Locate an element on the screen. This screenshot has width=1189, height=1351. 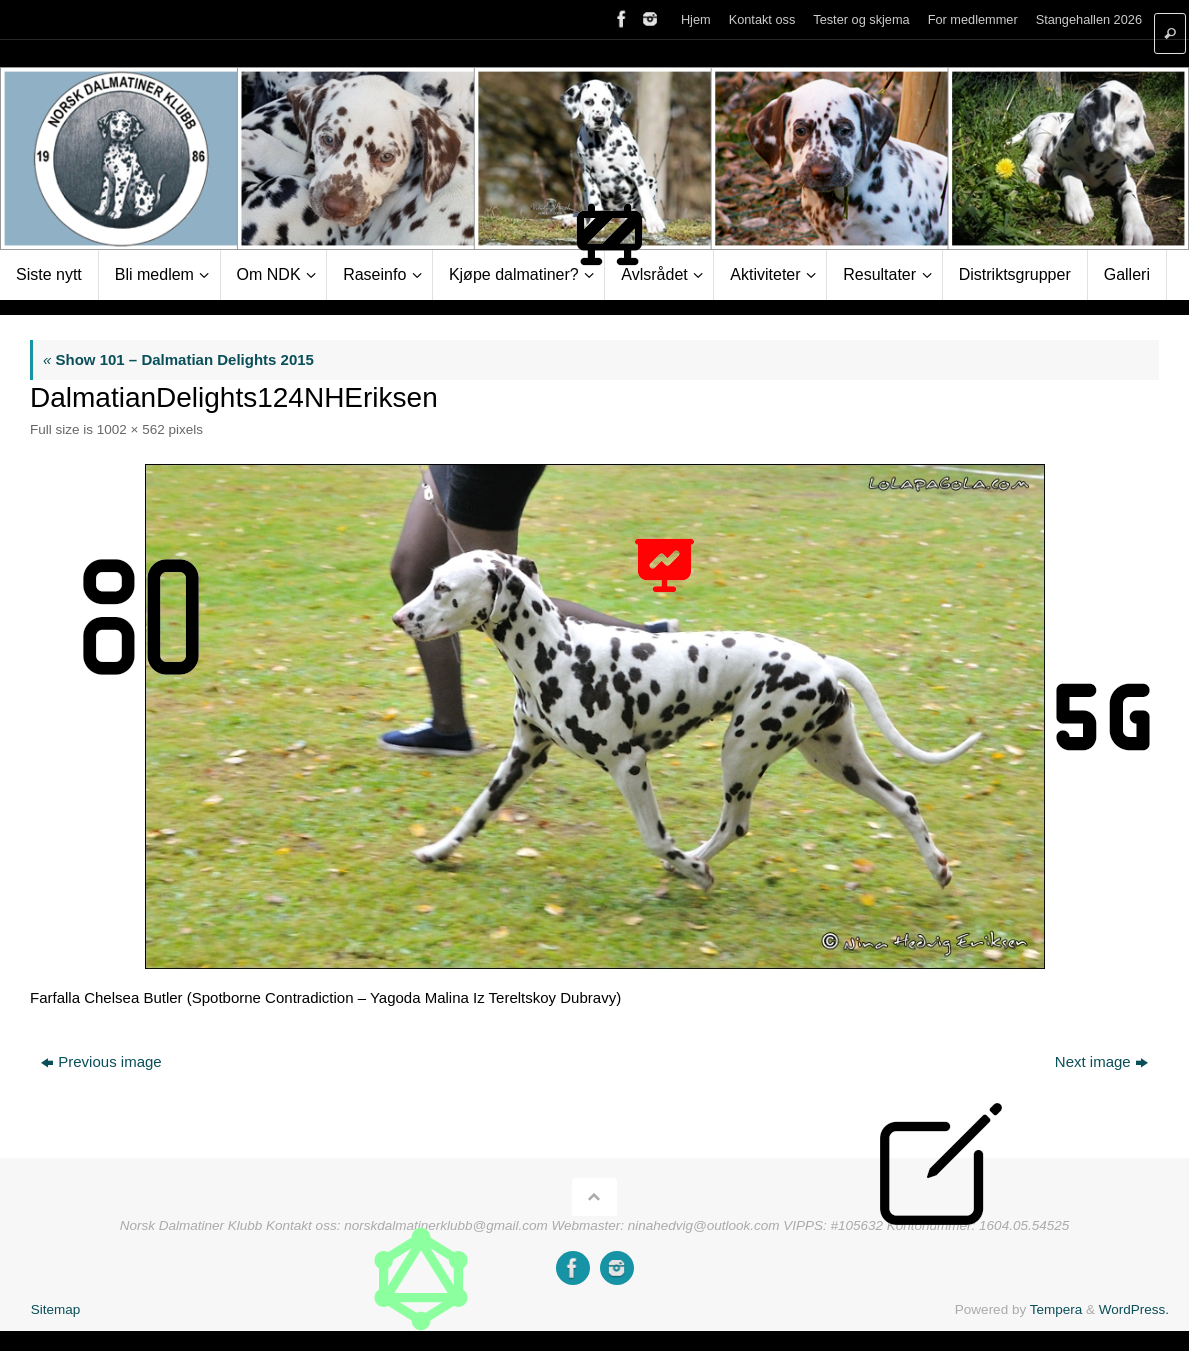
indicates 5G network connectivity status is located at coordinates (1103, 717).